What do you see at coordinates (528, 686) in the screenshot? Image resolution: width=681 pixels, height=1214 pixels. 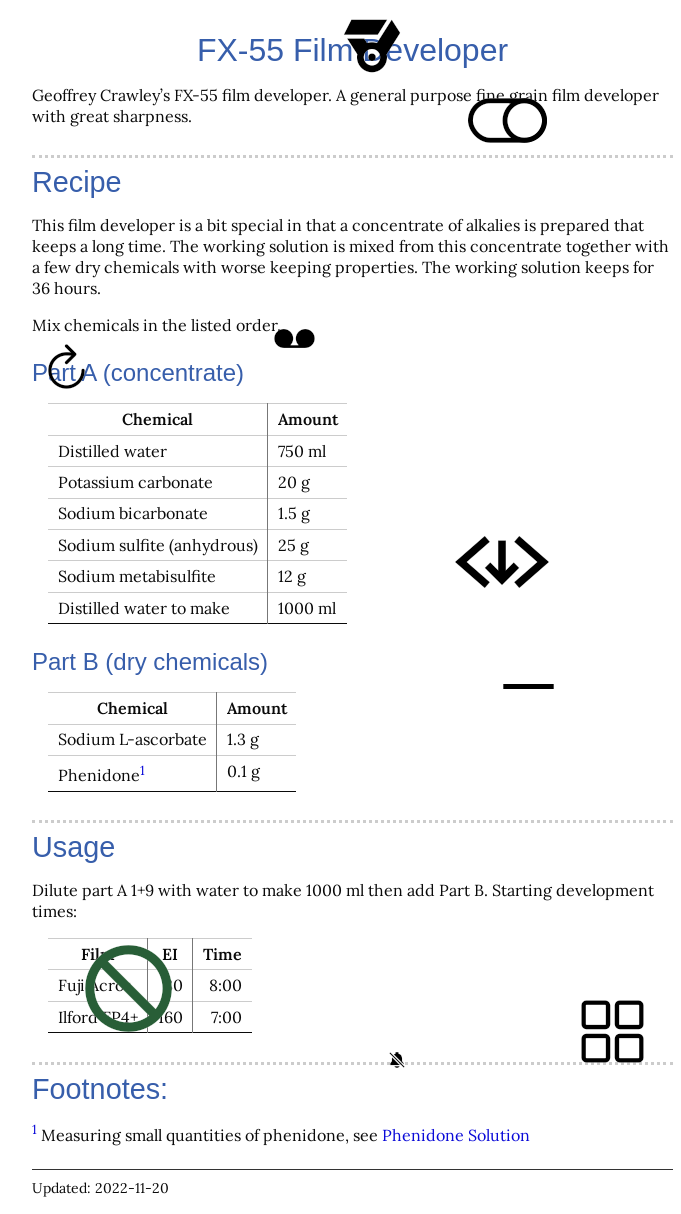 I see `remove an item from a list` at bounding box center [528, 686].